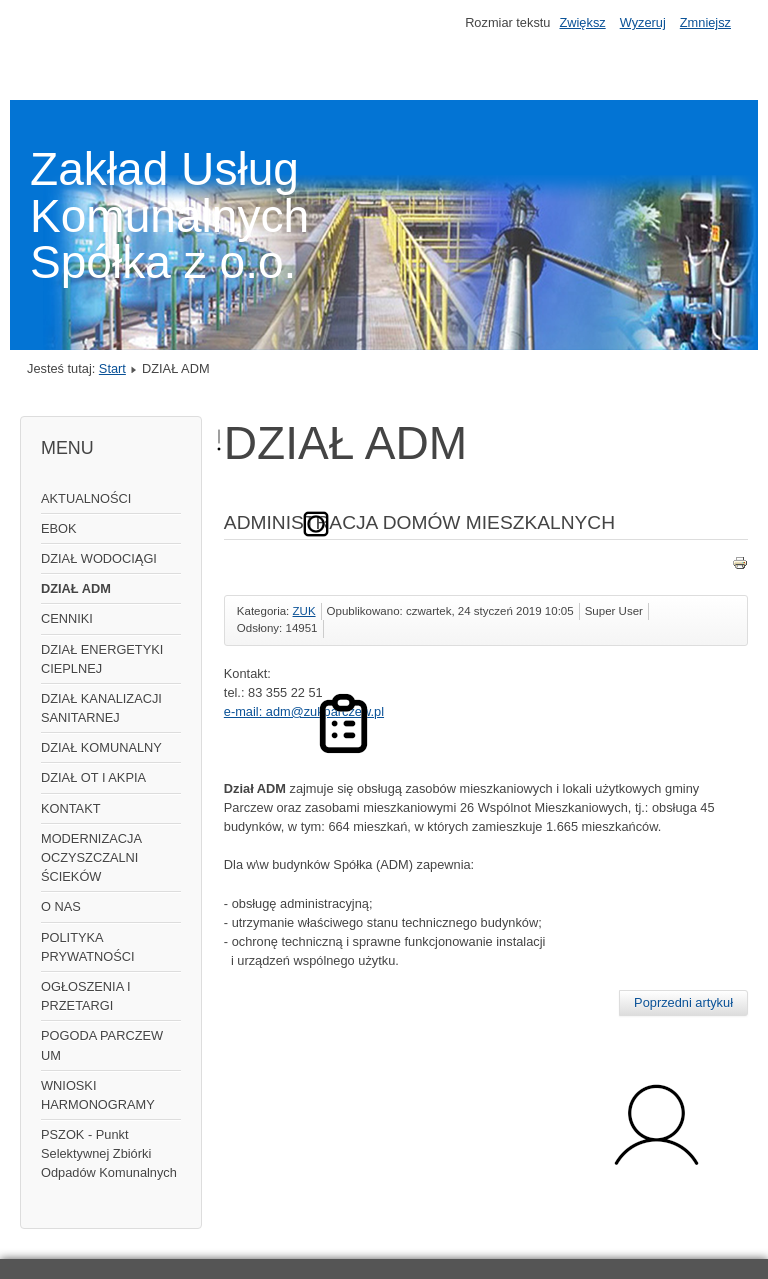 The height and width of the screenshot is (1279, 768). I want to click on indicates a warning or alert requiring attention, so click(219, 440).